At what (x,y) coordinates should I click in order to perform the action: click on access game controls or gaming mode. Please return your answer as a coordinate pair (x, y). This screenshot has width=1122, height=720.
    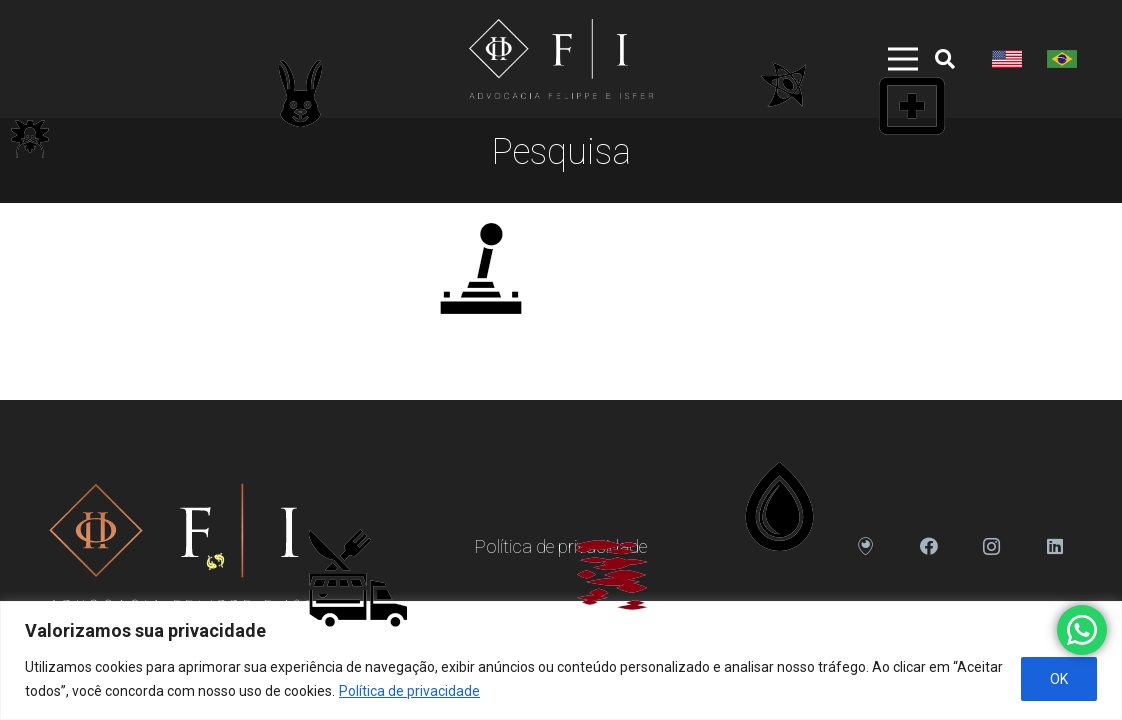
    Looking at the image, I should click on (481, 267).